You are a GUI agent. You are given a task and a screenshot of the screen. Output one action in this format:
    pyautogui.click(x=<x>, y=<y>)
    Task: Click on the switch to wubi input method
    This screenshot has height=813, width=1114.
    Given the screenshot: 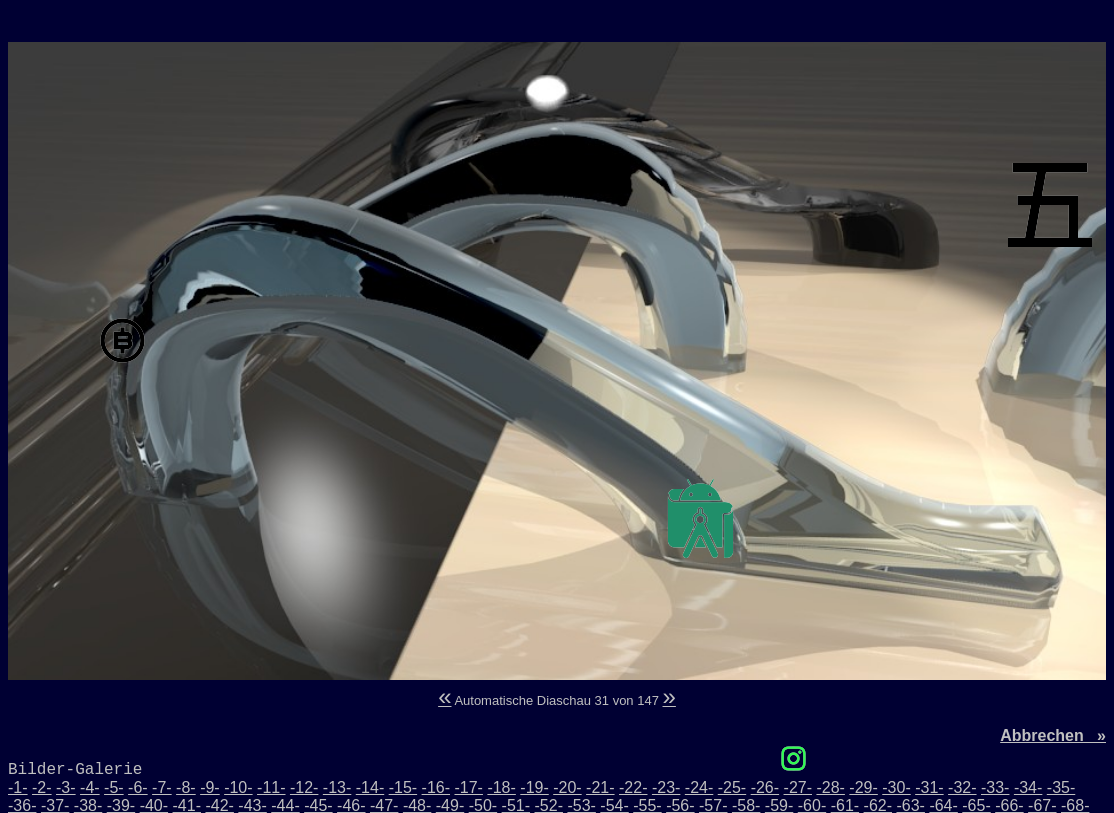 What is the action you would take?
    pyautogui.click(x=1050, y=205)
    